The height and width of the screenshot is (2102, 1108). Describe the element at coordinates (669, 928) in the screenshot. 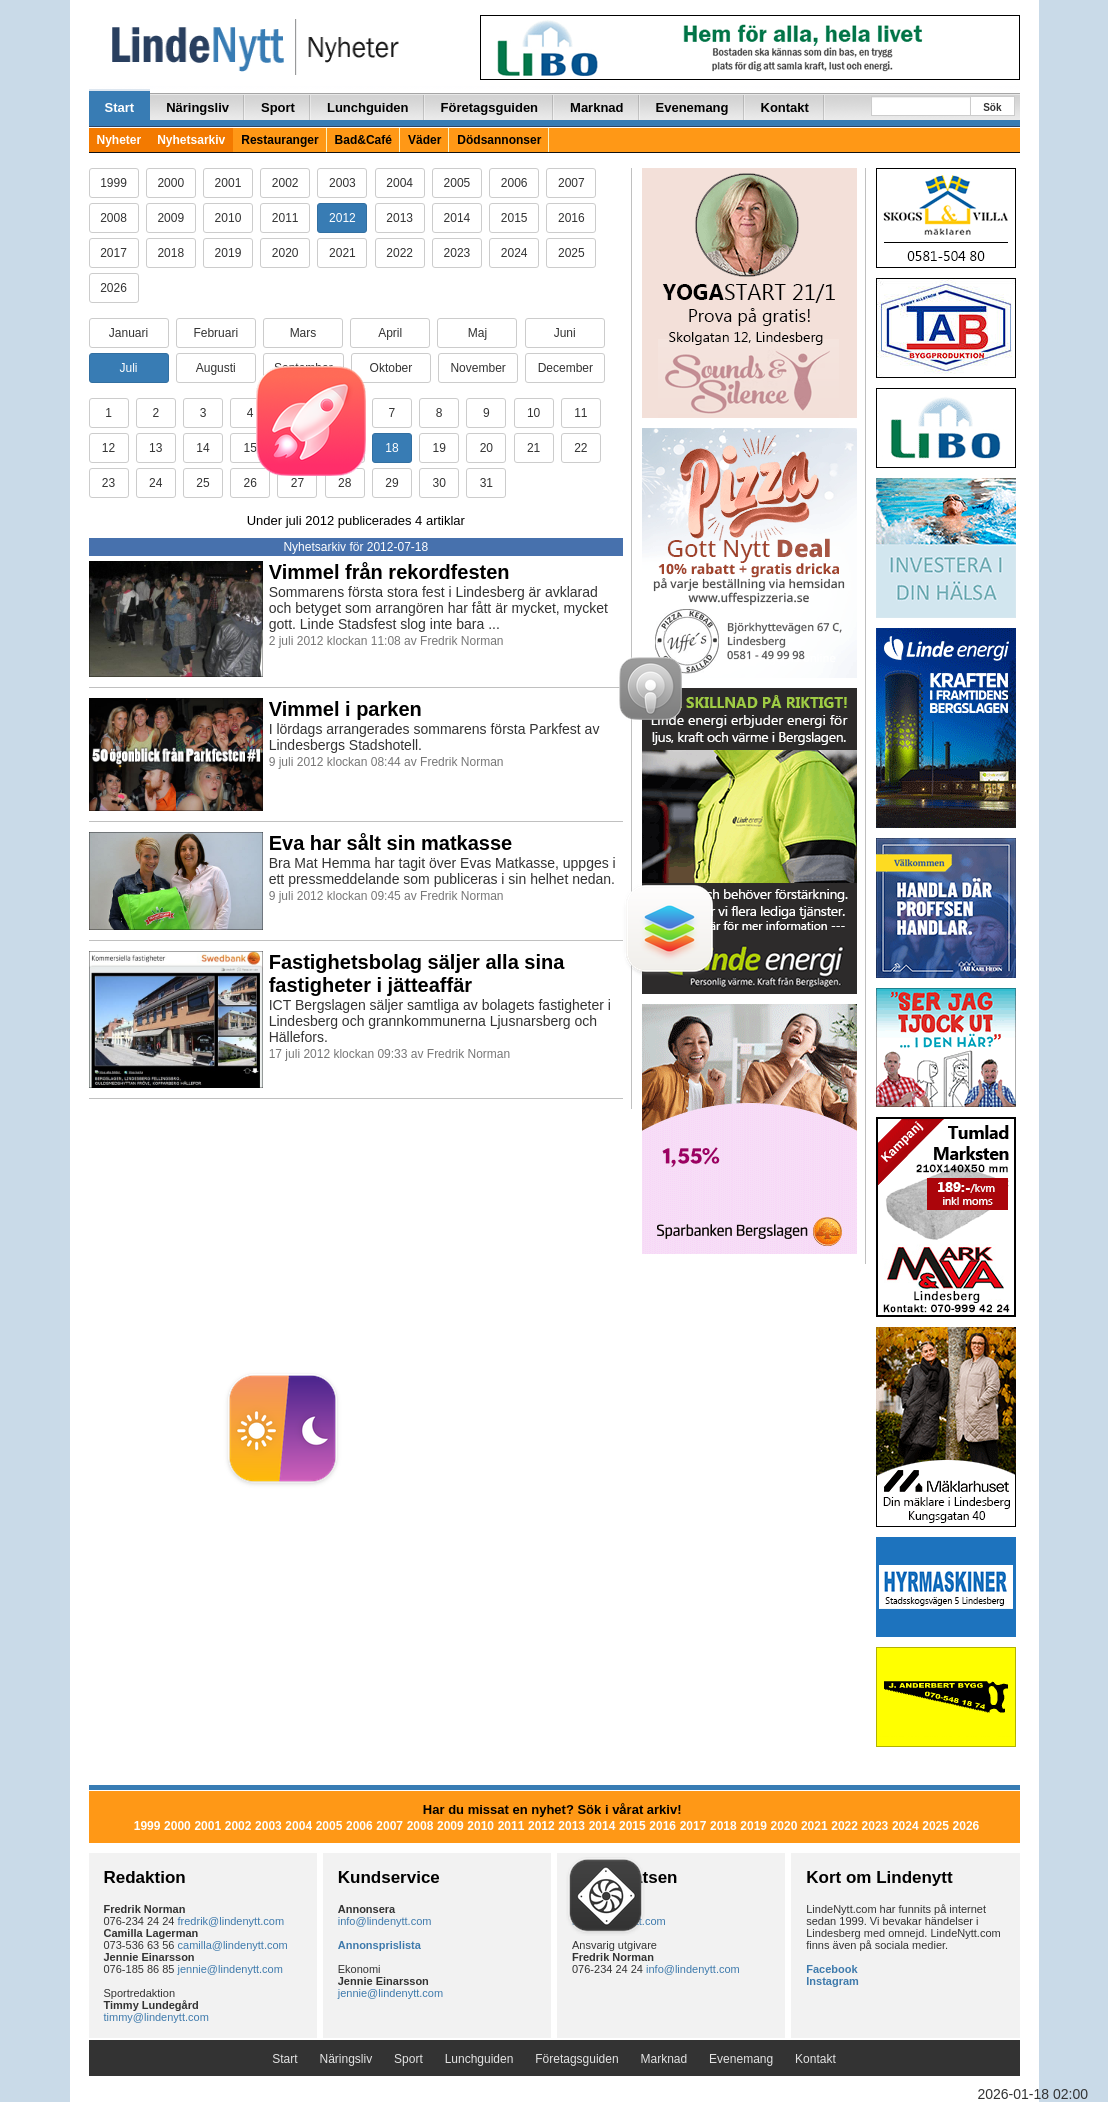

I see `open onlyoffice document suite` at that location.